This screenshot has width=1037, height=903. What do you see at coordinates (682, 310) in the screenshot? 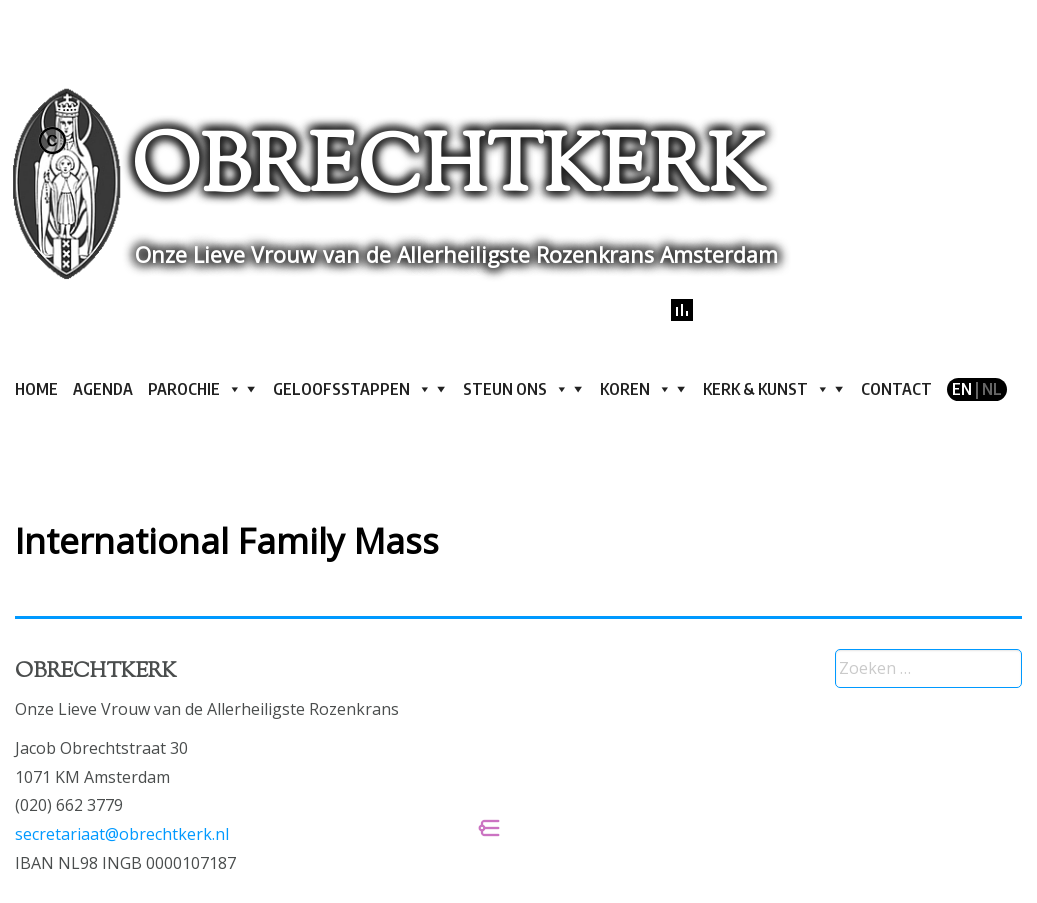
I see `view poll results` at bounding box center [682, 310].